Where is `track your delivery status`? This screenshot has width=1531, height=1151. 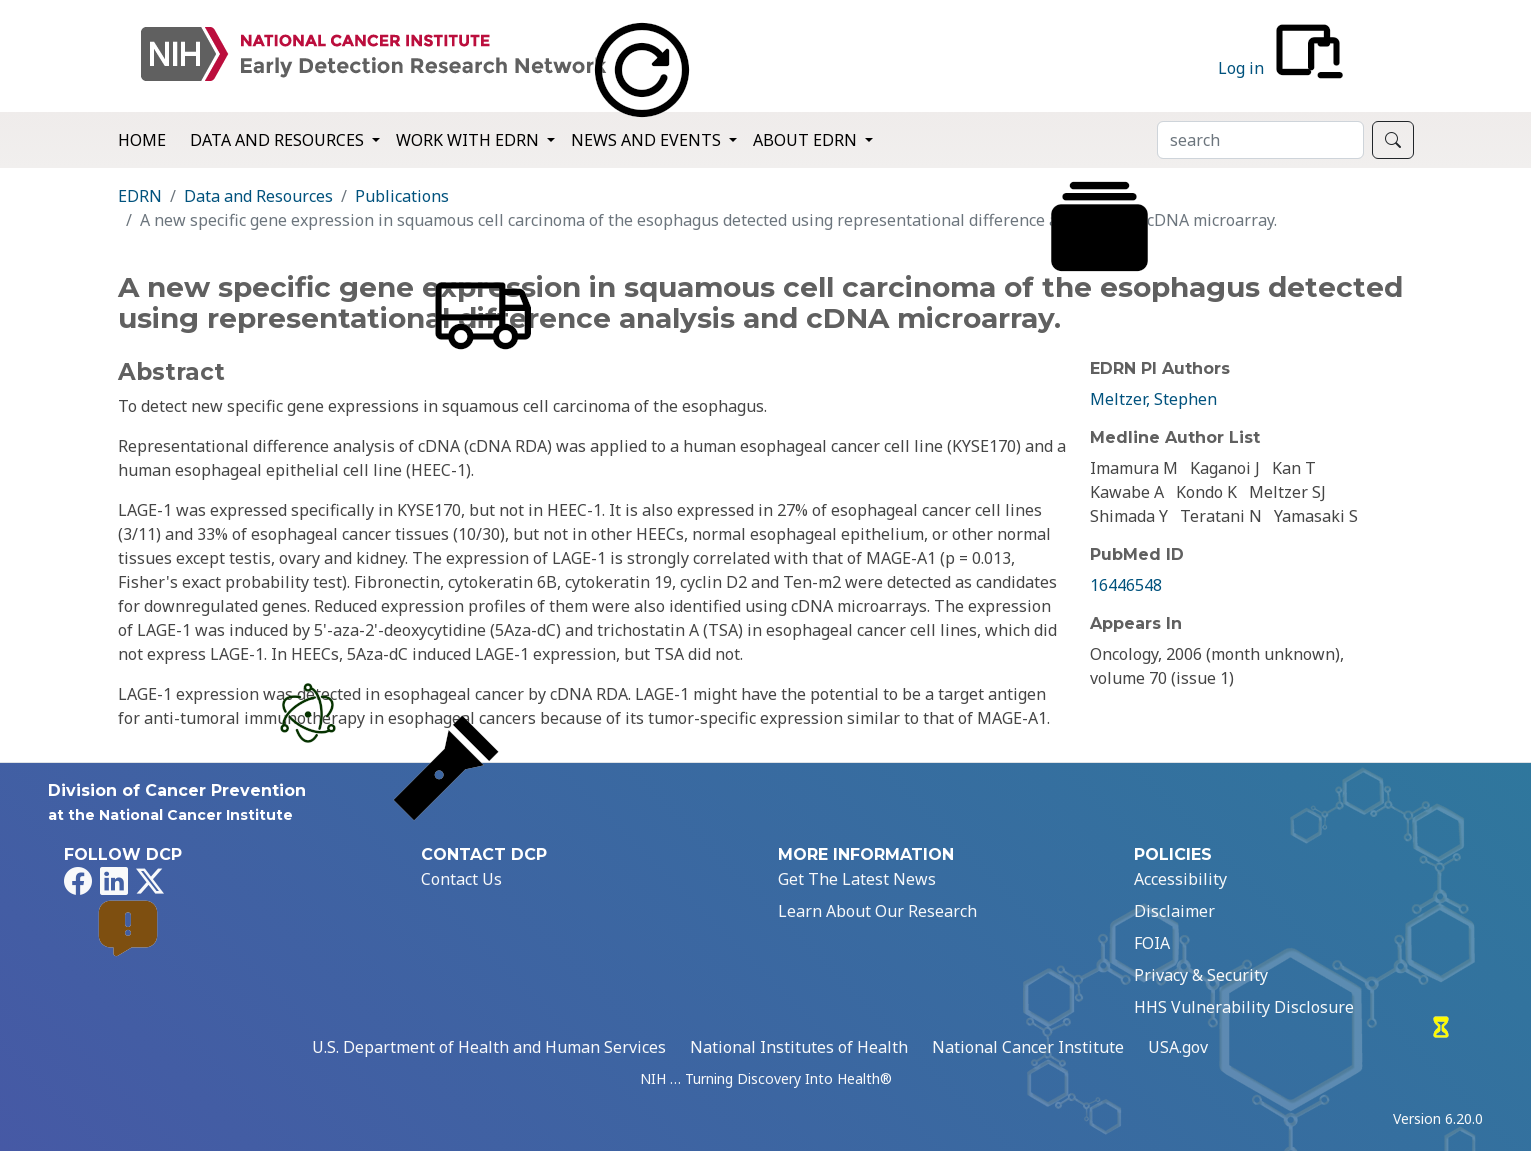
track your delivery status is located at coordinates (480, 311).